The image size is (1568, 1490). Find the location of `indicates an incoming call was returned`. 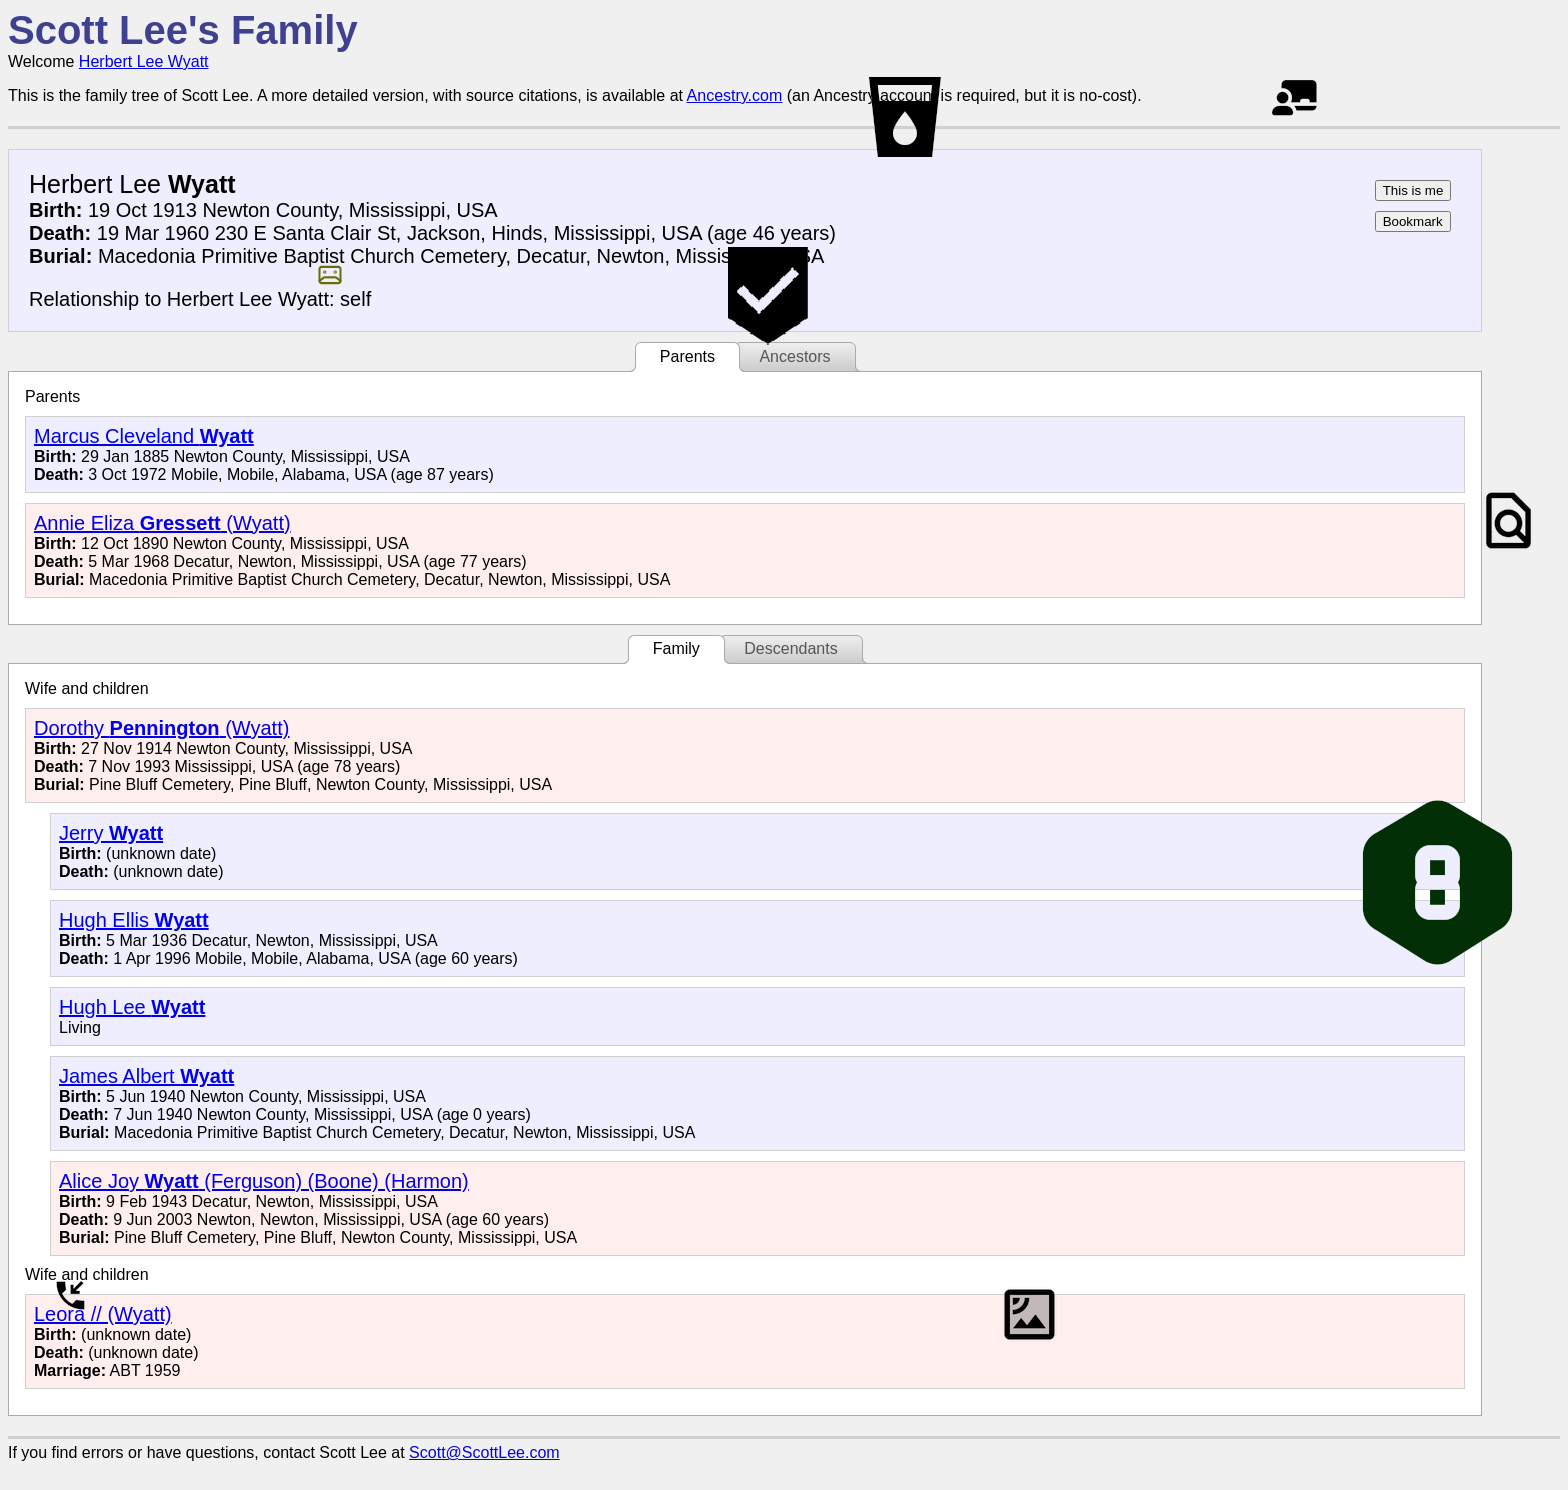

indicates an incoming call was returned is located at coordinates (70, 1295).